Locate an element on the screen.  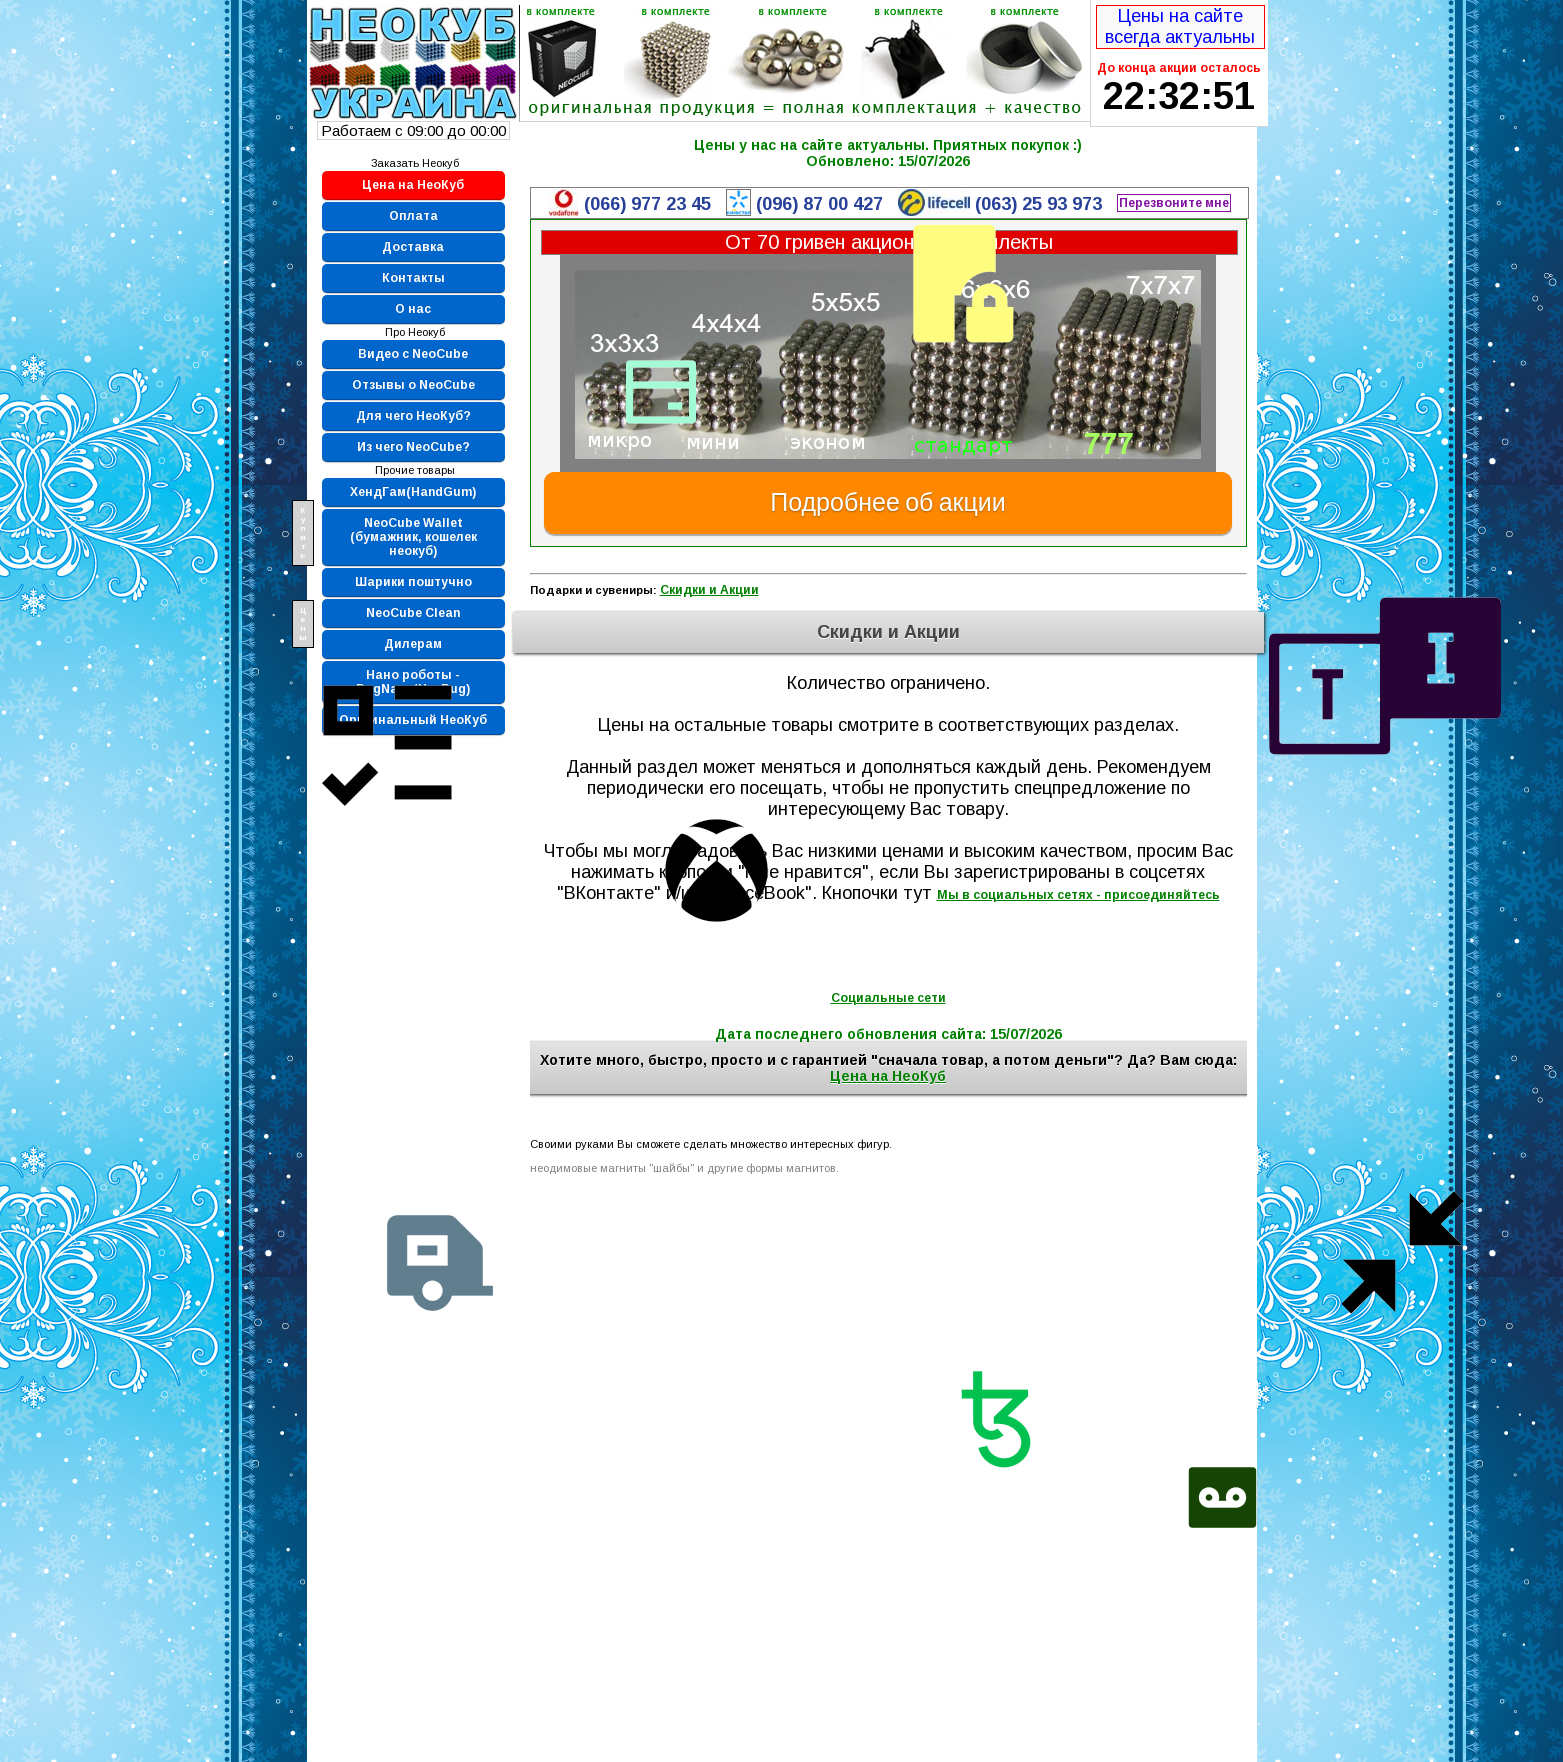
tezos (XTZ) cryptocurrency logo is located at coordinates (996, 1417).